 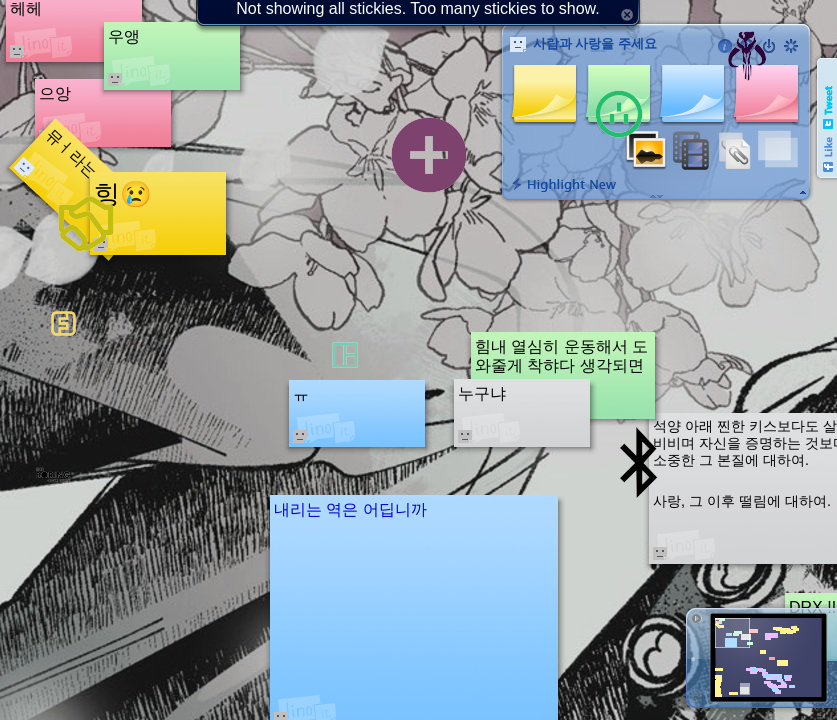 What do you see at coordinates (747, 56) in the screenshot?
I see `the mandalorian logo from star wars` at bounding box center [747, 56].